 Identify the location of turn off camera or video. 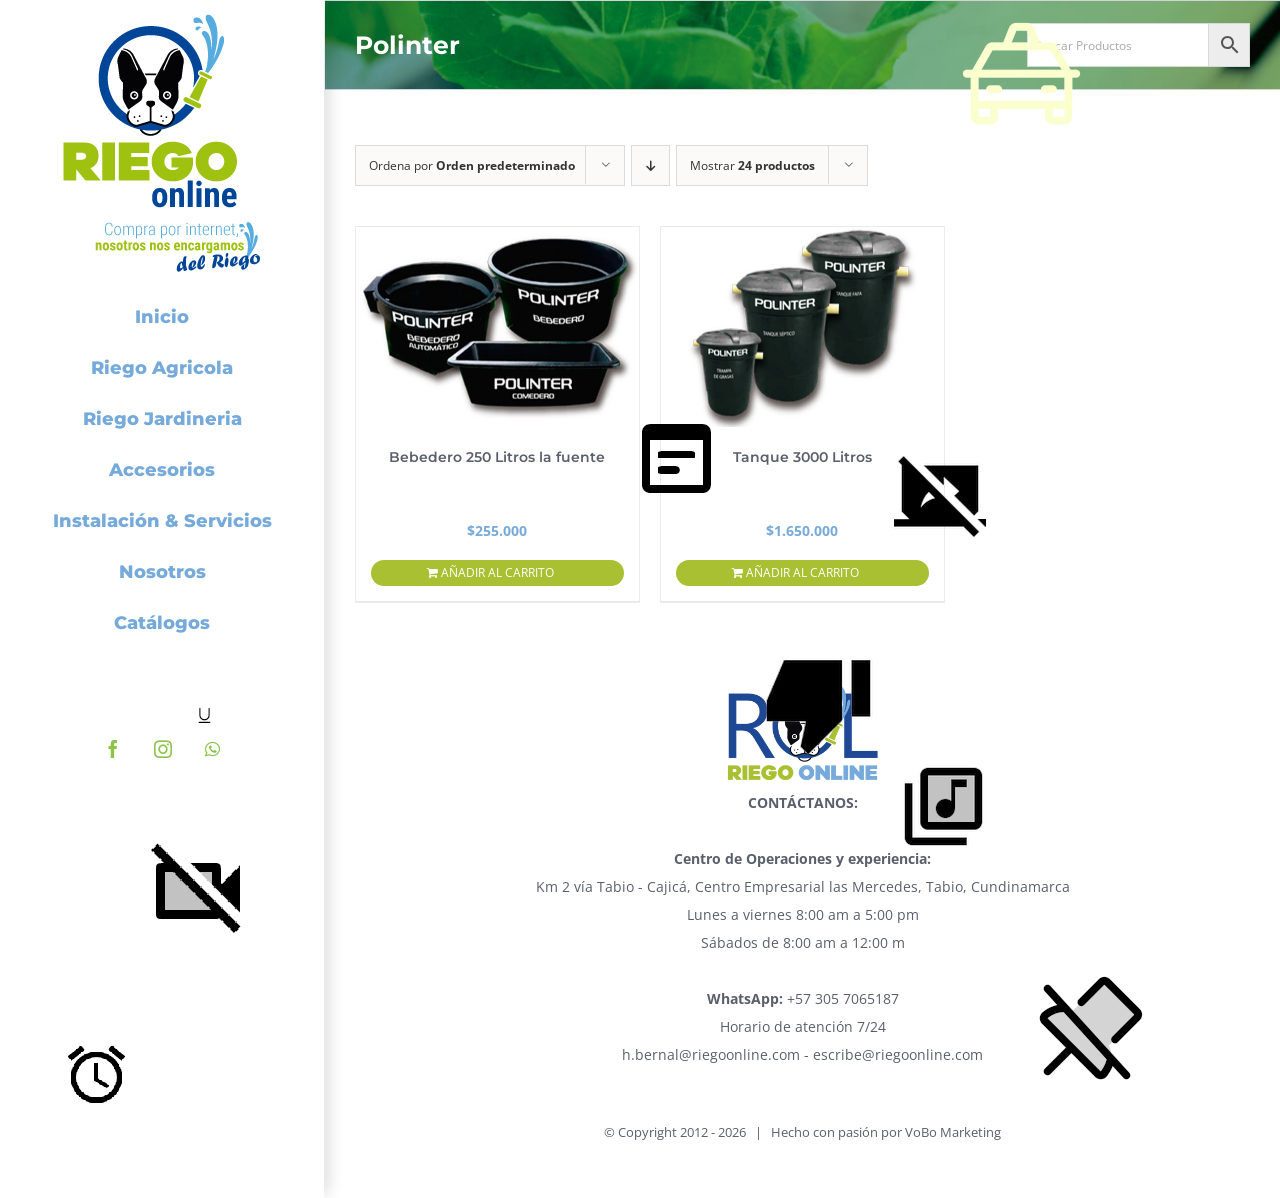
(198, 891).